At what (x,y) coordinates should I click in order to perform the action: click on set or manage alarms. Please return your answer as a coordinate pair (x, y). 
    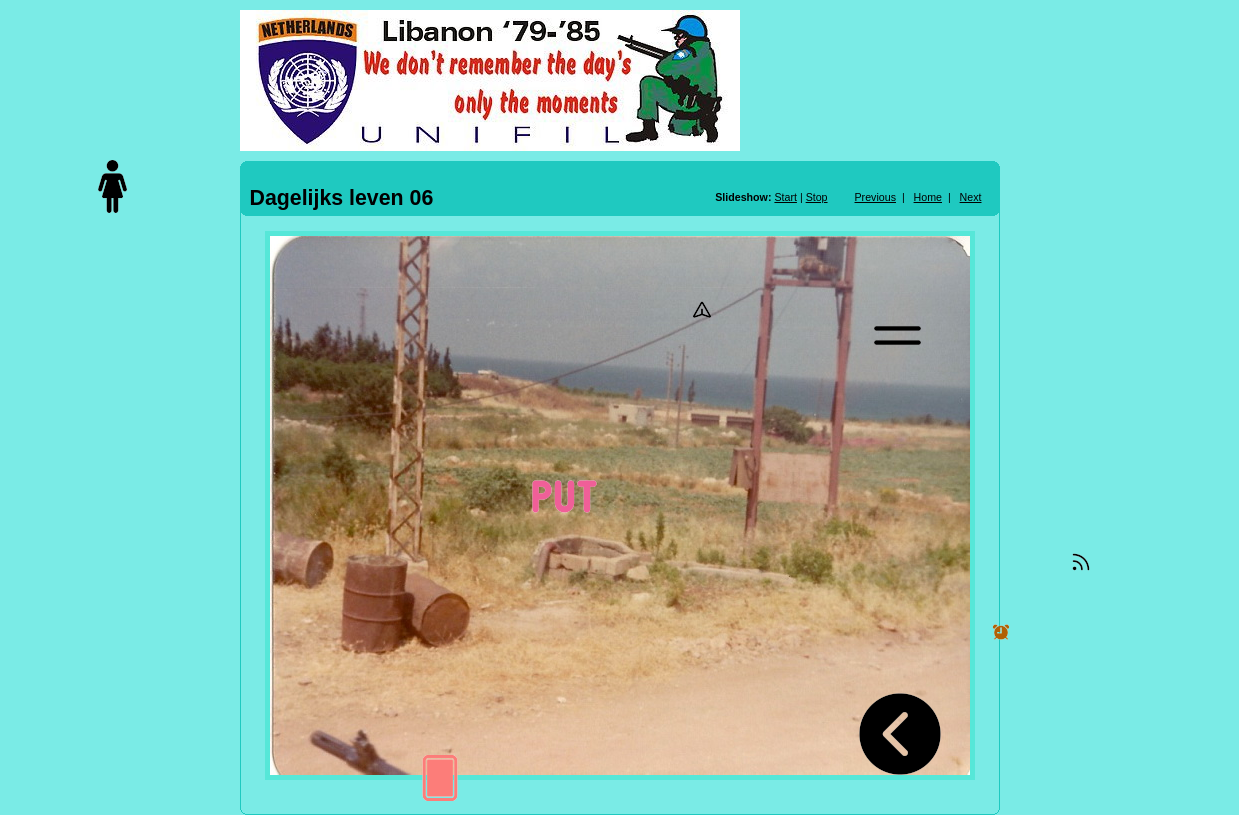
    Looking at the image, I should click on (1001, 632).